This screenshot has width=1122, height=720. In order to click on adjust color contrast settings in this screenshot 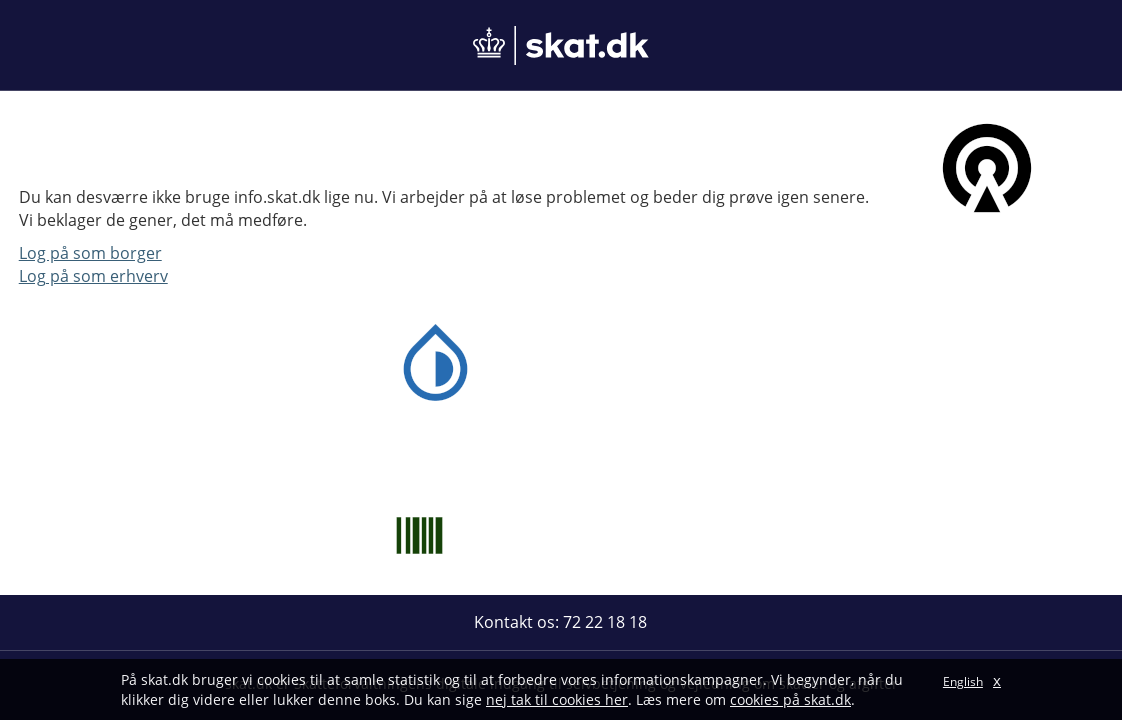, I will do `click(435, 365)`.